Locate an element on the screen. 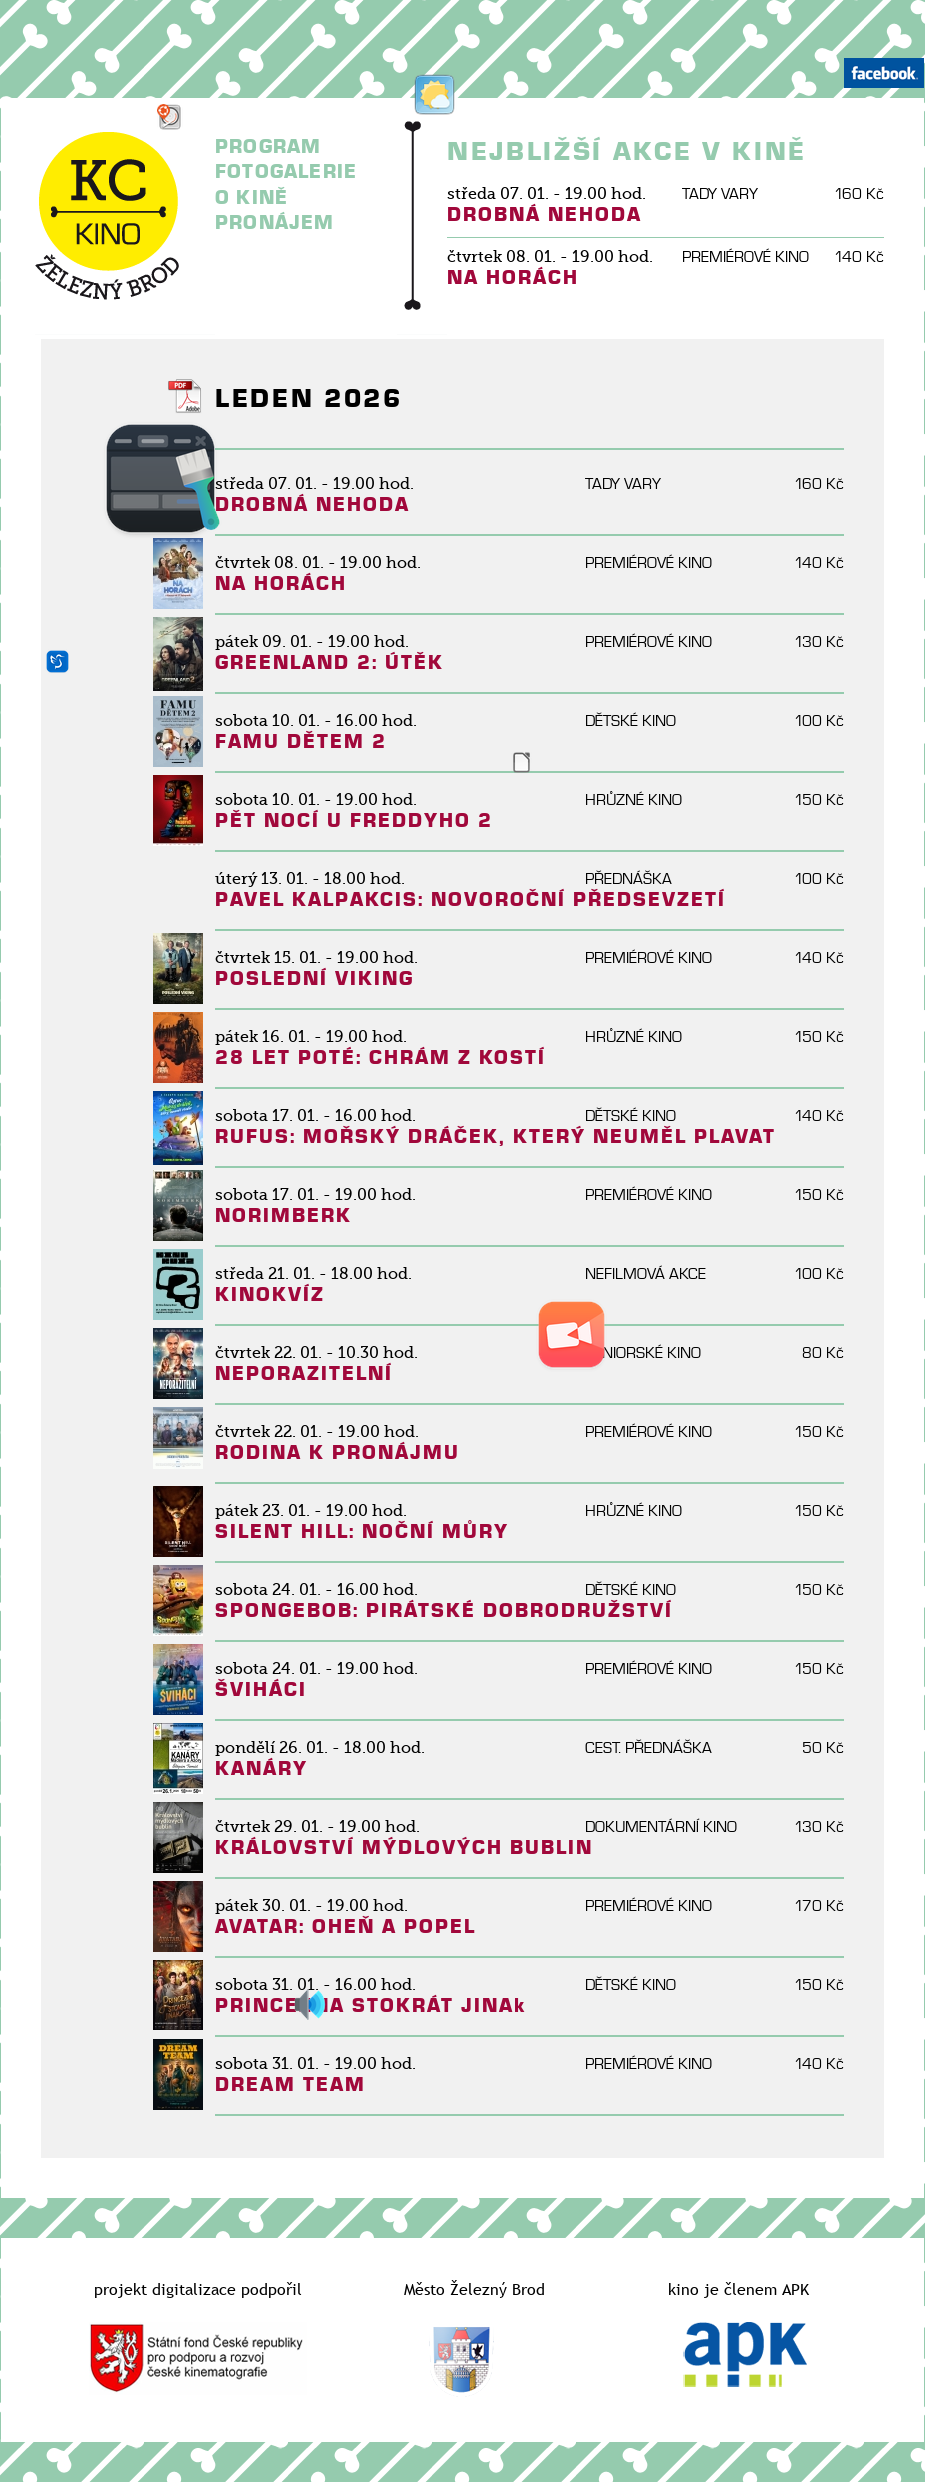 The width and height of the screenshot is (925, 2482). open libreoffice start center is located at coordinates (521, 762).